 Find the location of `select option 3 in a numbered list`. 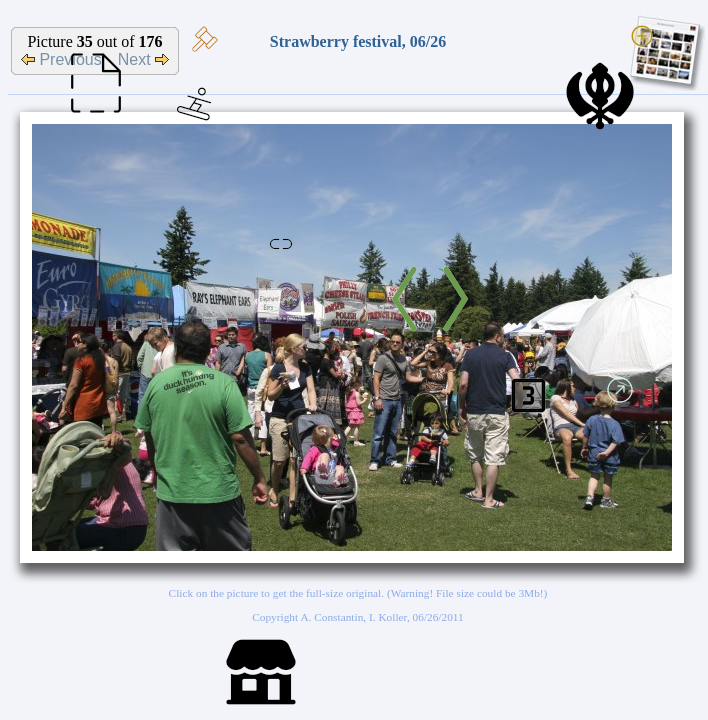

select option 3 in a numbered list is located at coordinates (528, 395).